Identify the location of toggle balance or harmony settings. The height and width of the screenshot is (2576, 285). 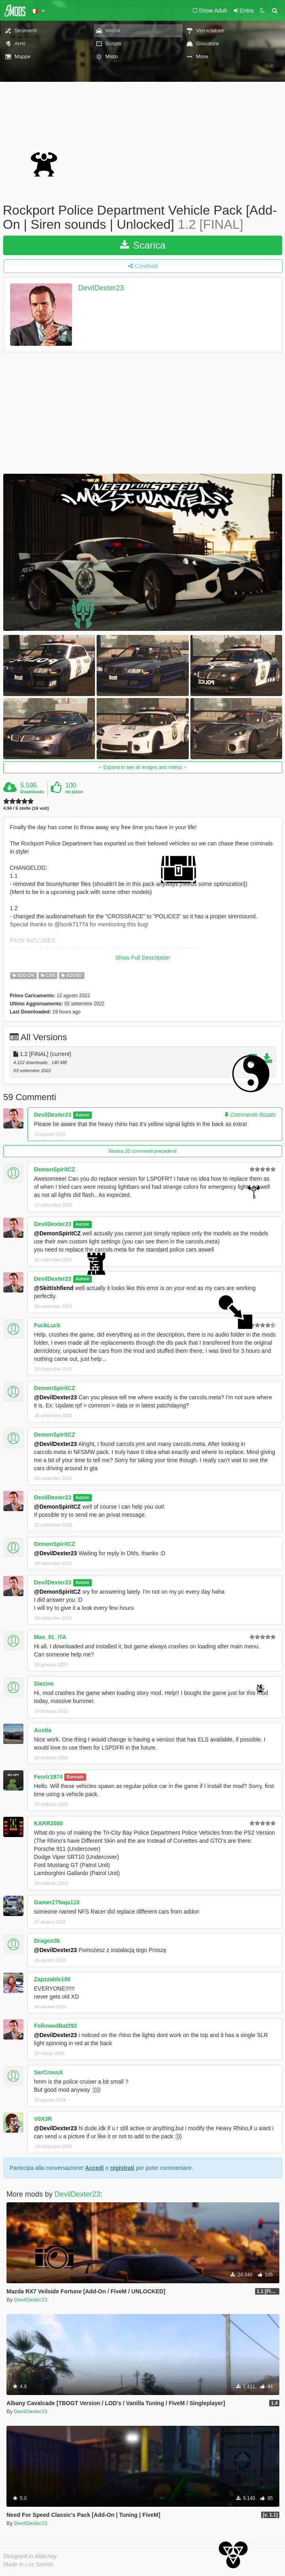
(251, 1073).